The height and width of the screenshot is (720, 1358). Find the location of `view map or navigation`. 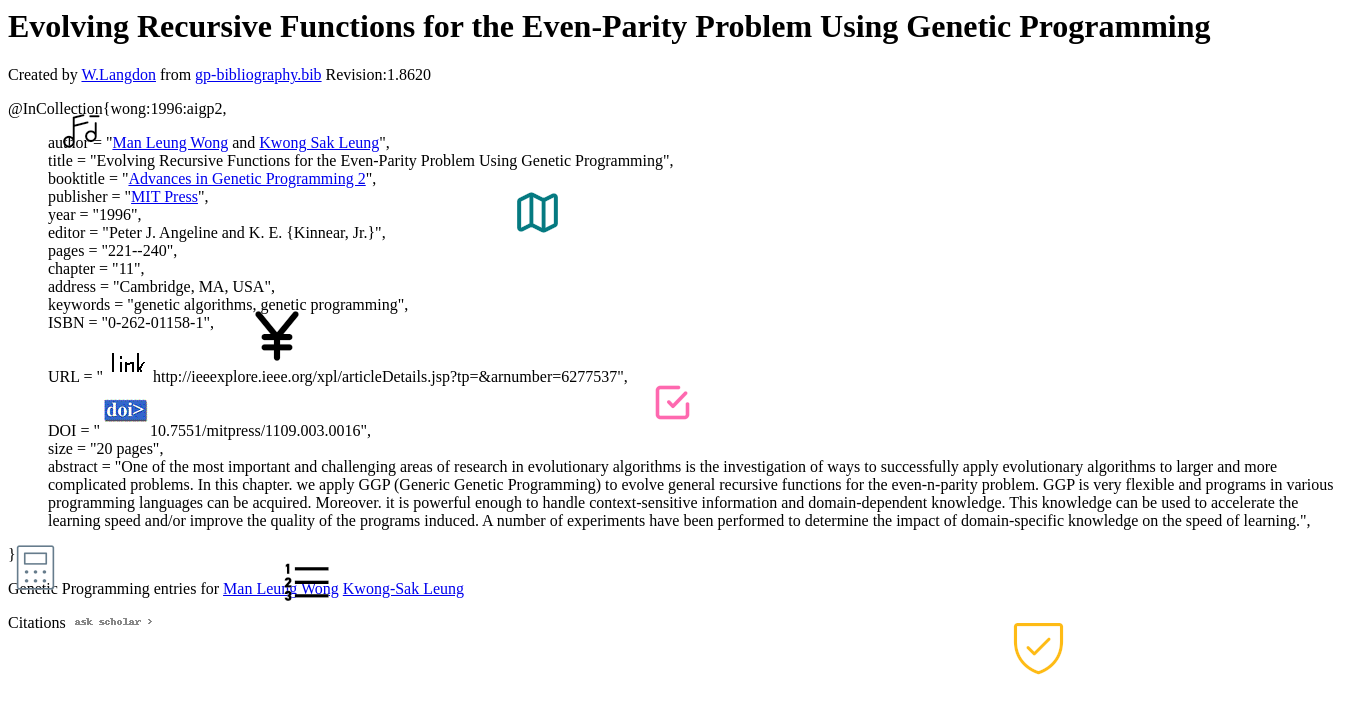

view map or navigation is located at coordinates (537, 212).